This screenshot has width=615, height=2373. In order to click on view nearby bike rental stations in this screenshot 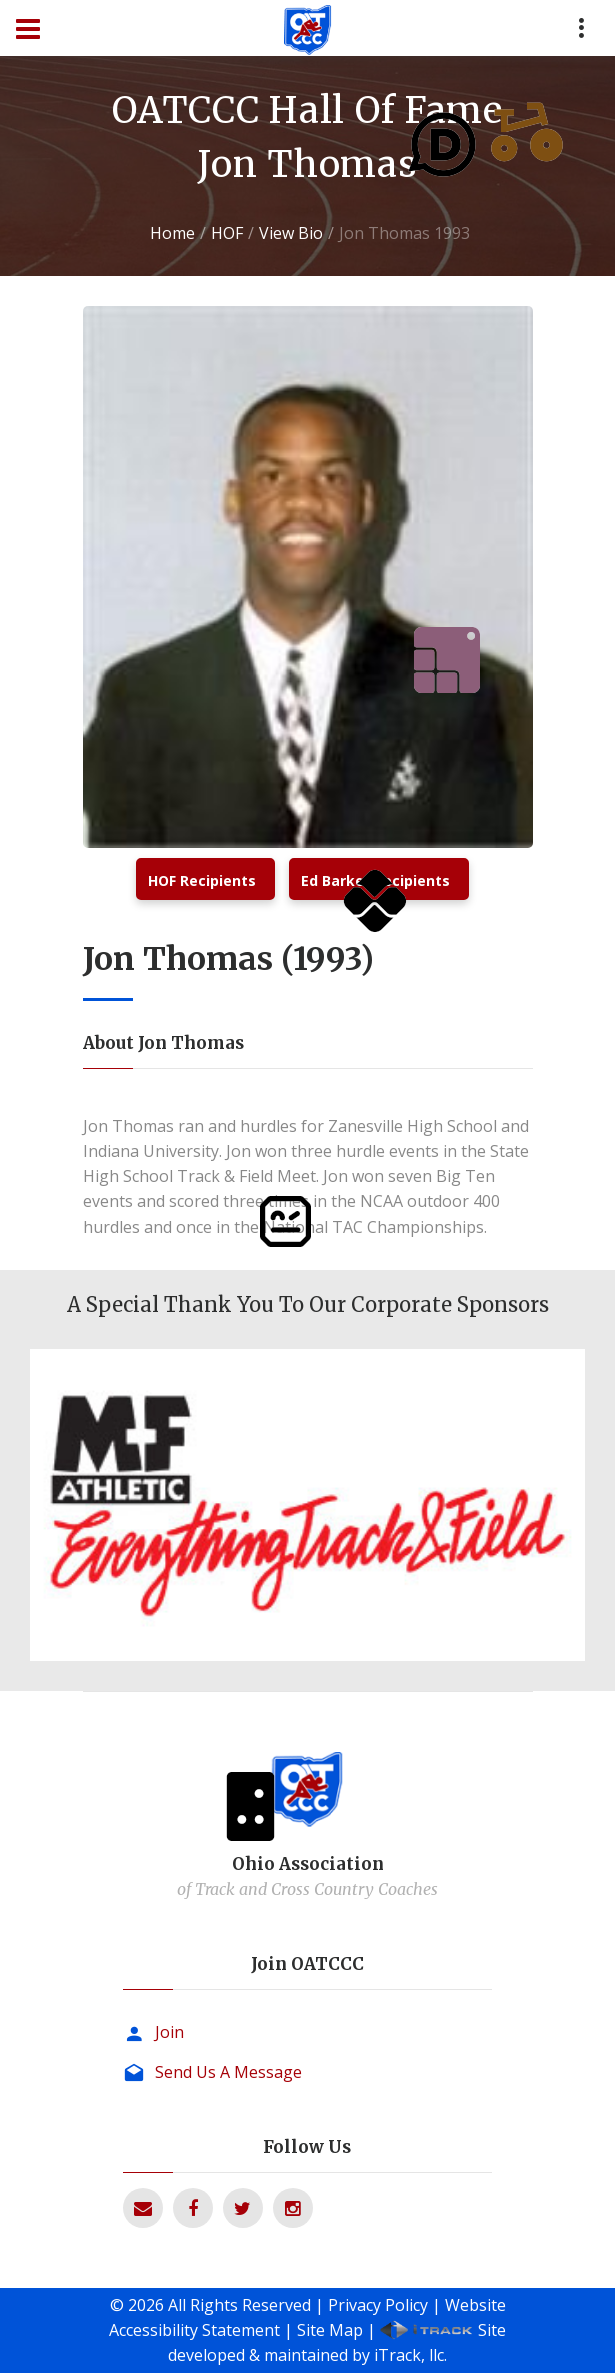, I will do `click(527, 132)`.